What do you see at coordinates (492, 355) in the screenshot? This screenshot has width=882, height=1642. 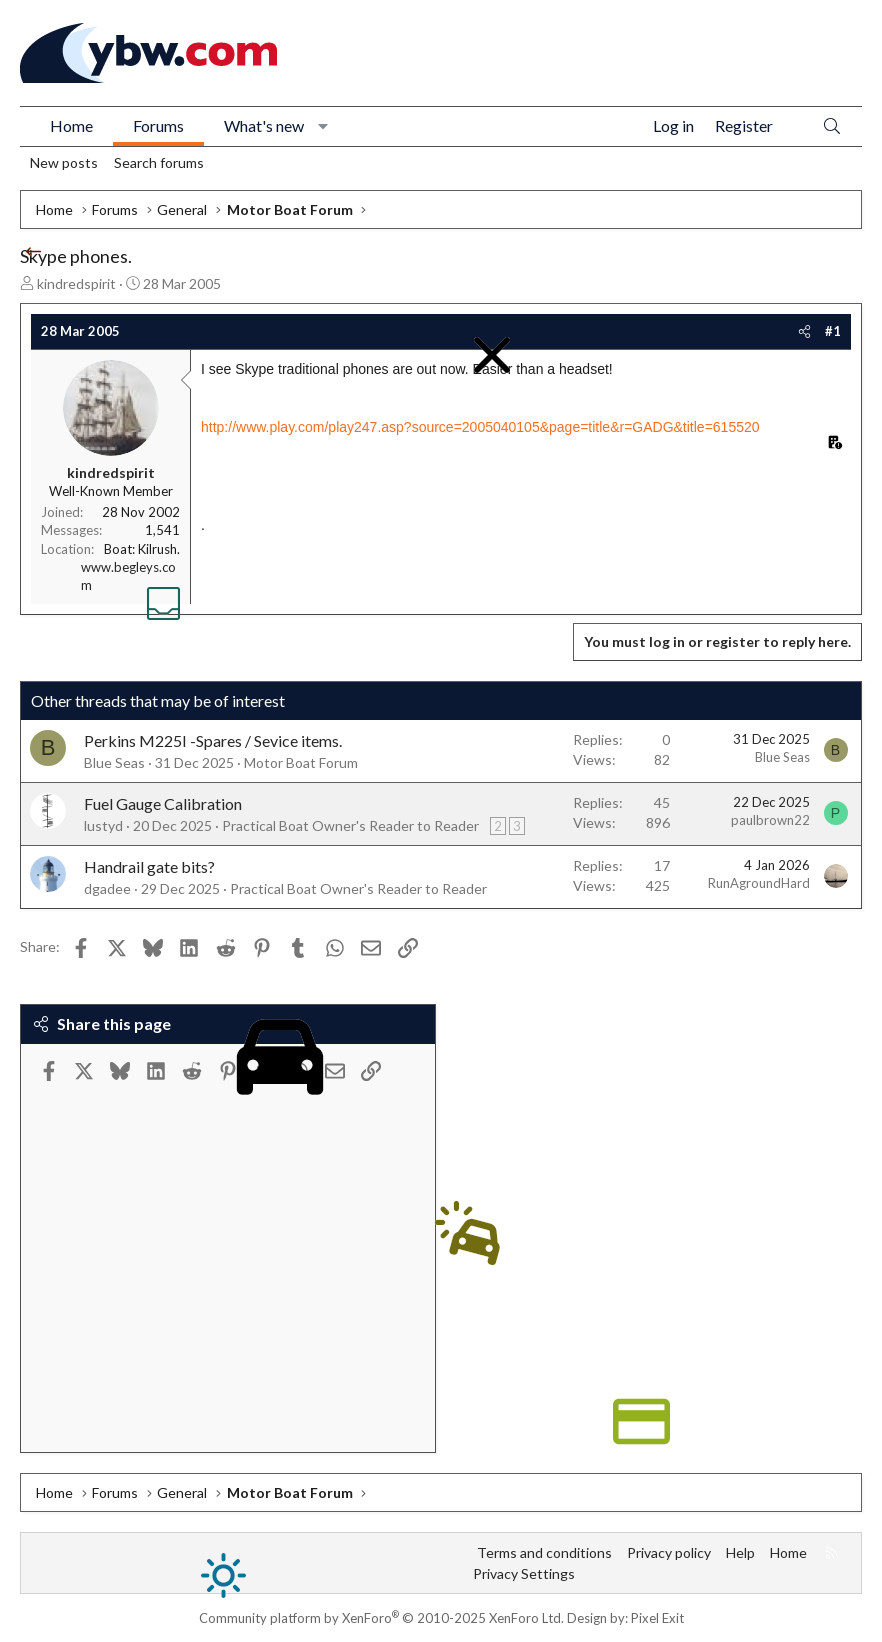 I see `close a window or dialog` at bounding box center [492, 355].